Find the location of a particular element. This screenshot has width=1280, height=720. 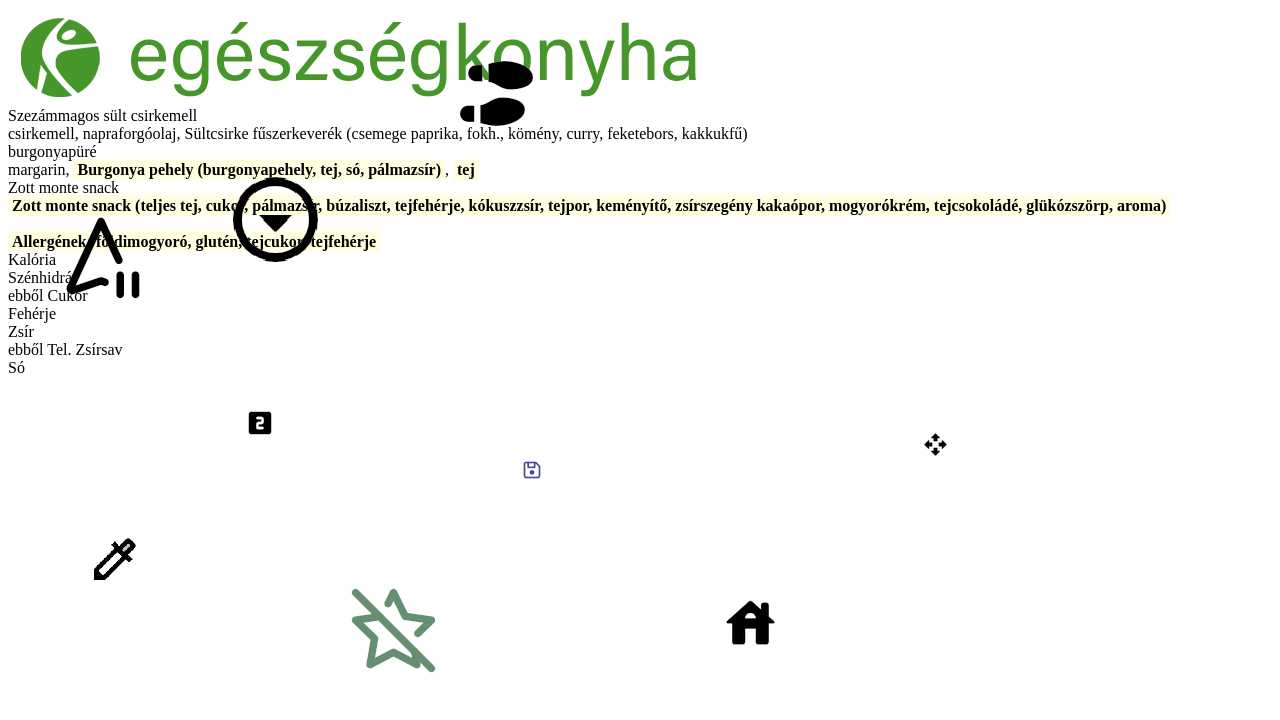

move or reposition an element is located at coordinates (935, 444).